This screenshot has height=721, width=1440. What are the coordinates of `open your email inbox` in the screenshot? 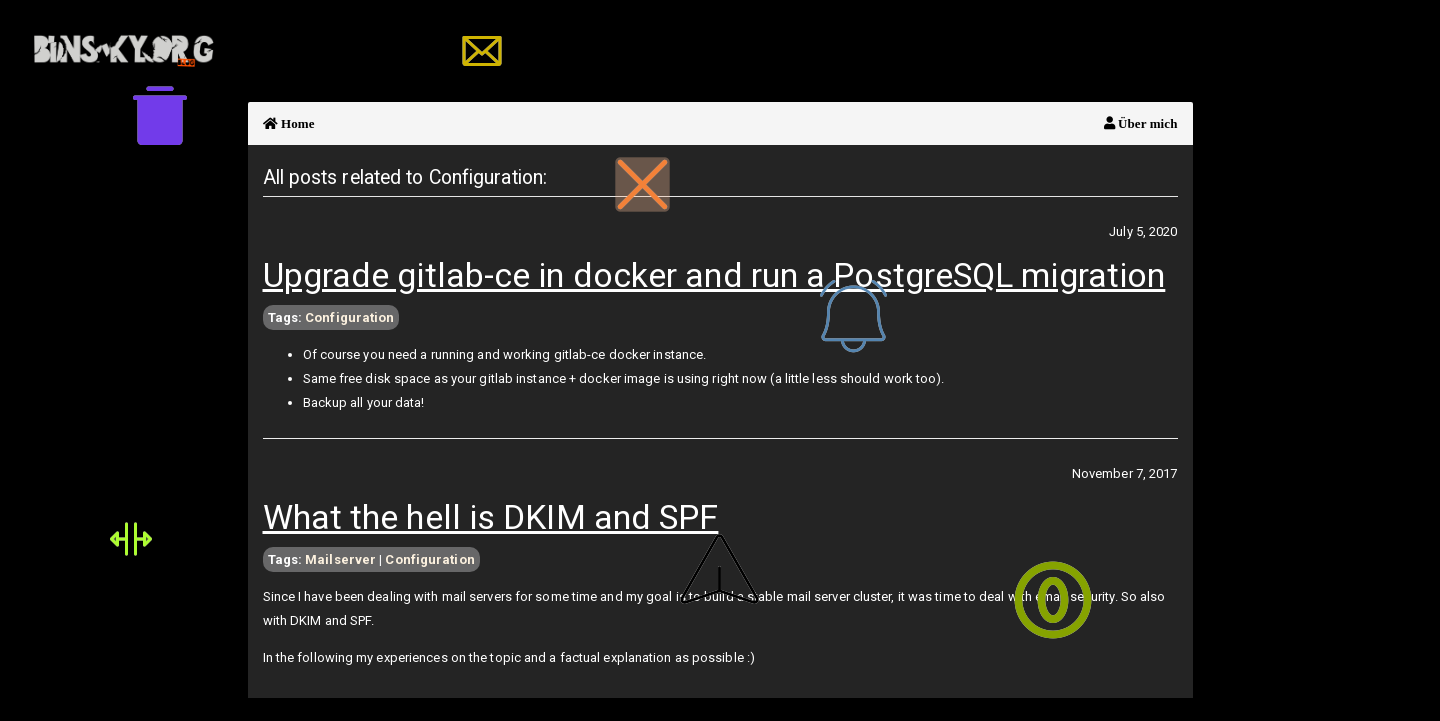 It's located at (482, 51).